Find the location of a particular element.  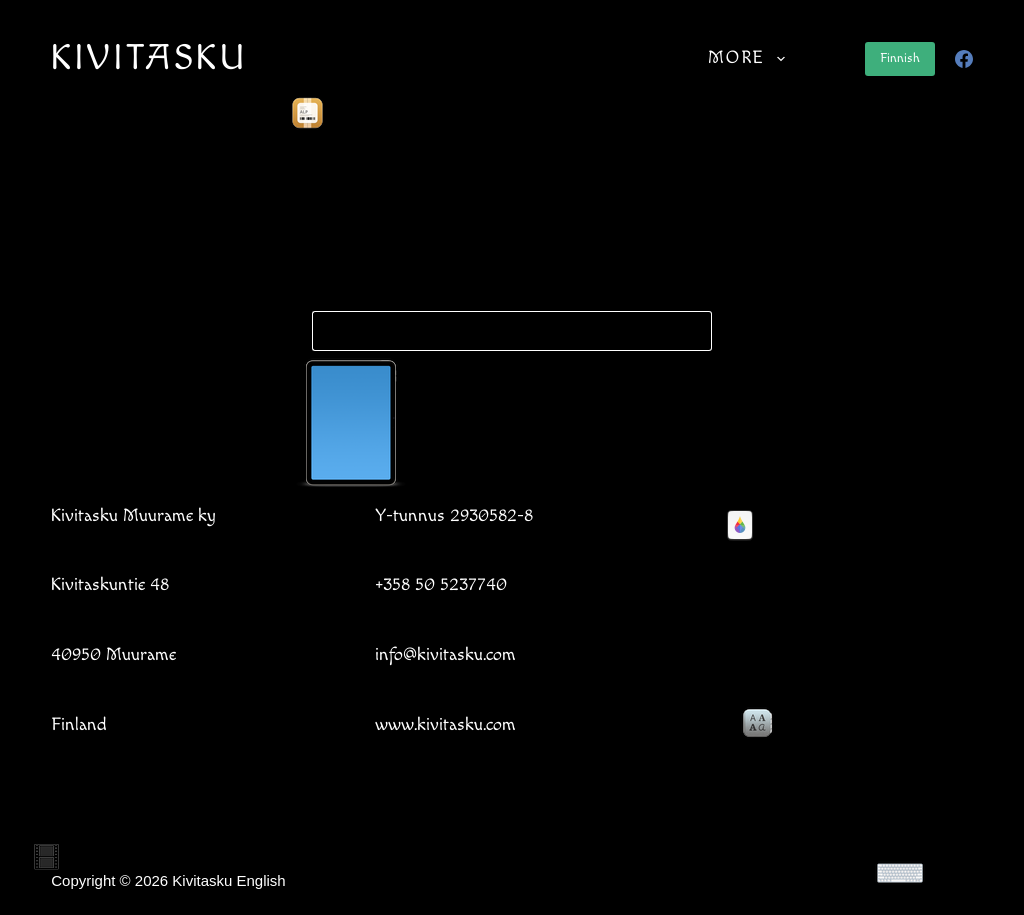

open font book to manage installed fonts is located at coordinates (757, 723).